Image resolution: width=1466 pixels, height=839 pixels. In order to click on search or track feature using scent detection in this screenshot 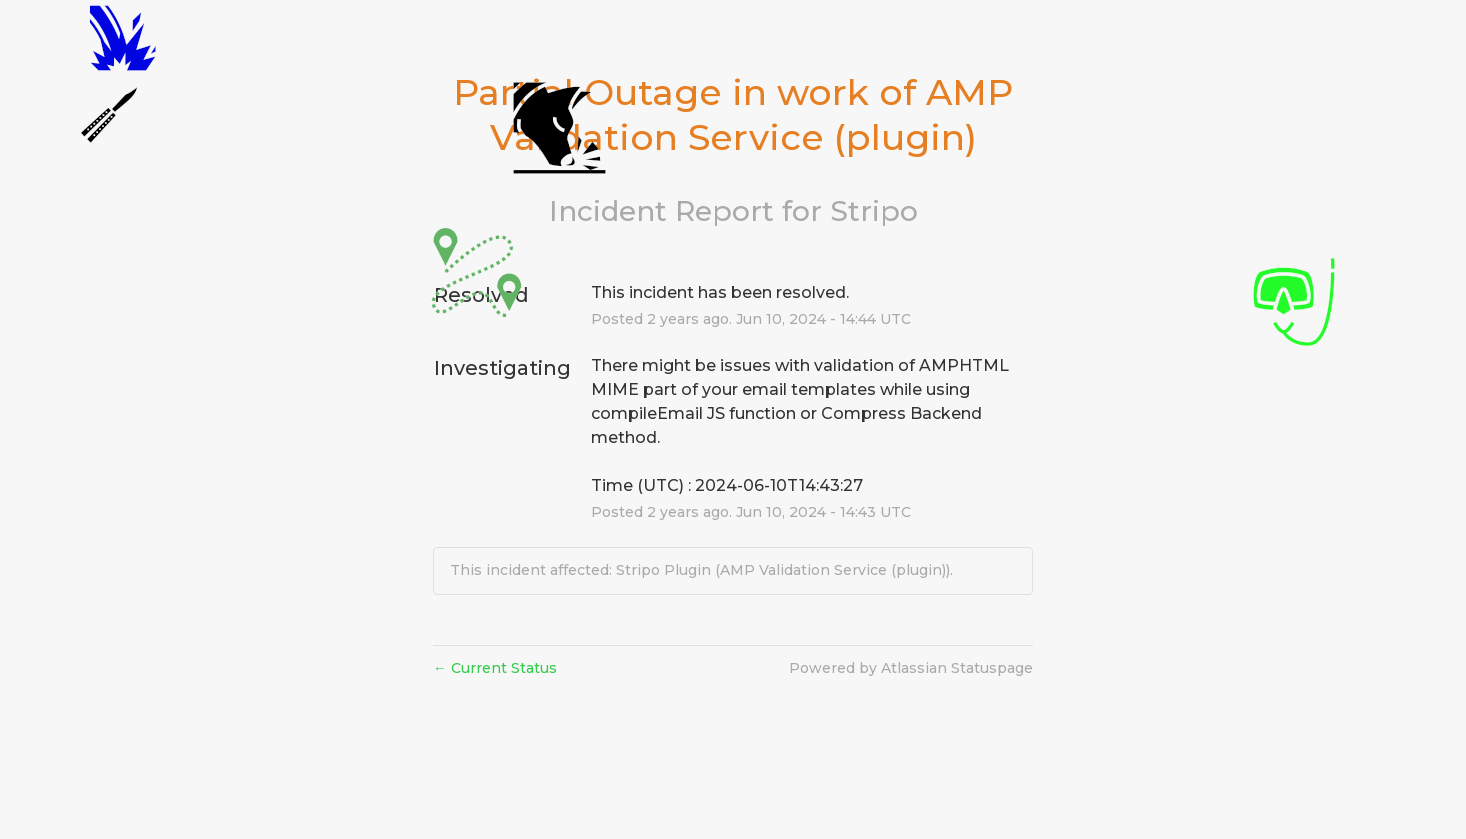, I will do `click(559, 128)`.